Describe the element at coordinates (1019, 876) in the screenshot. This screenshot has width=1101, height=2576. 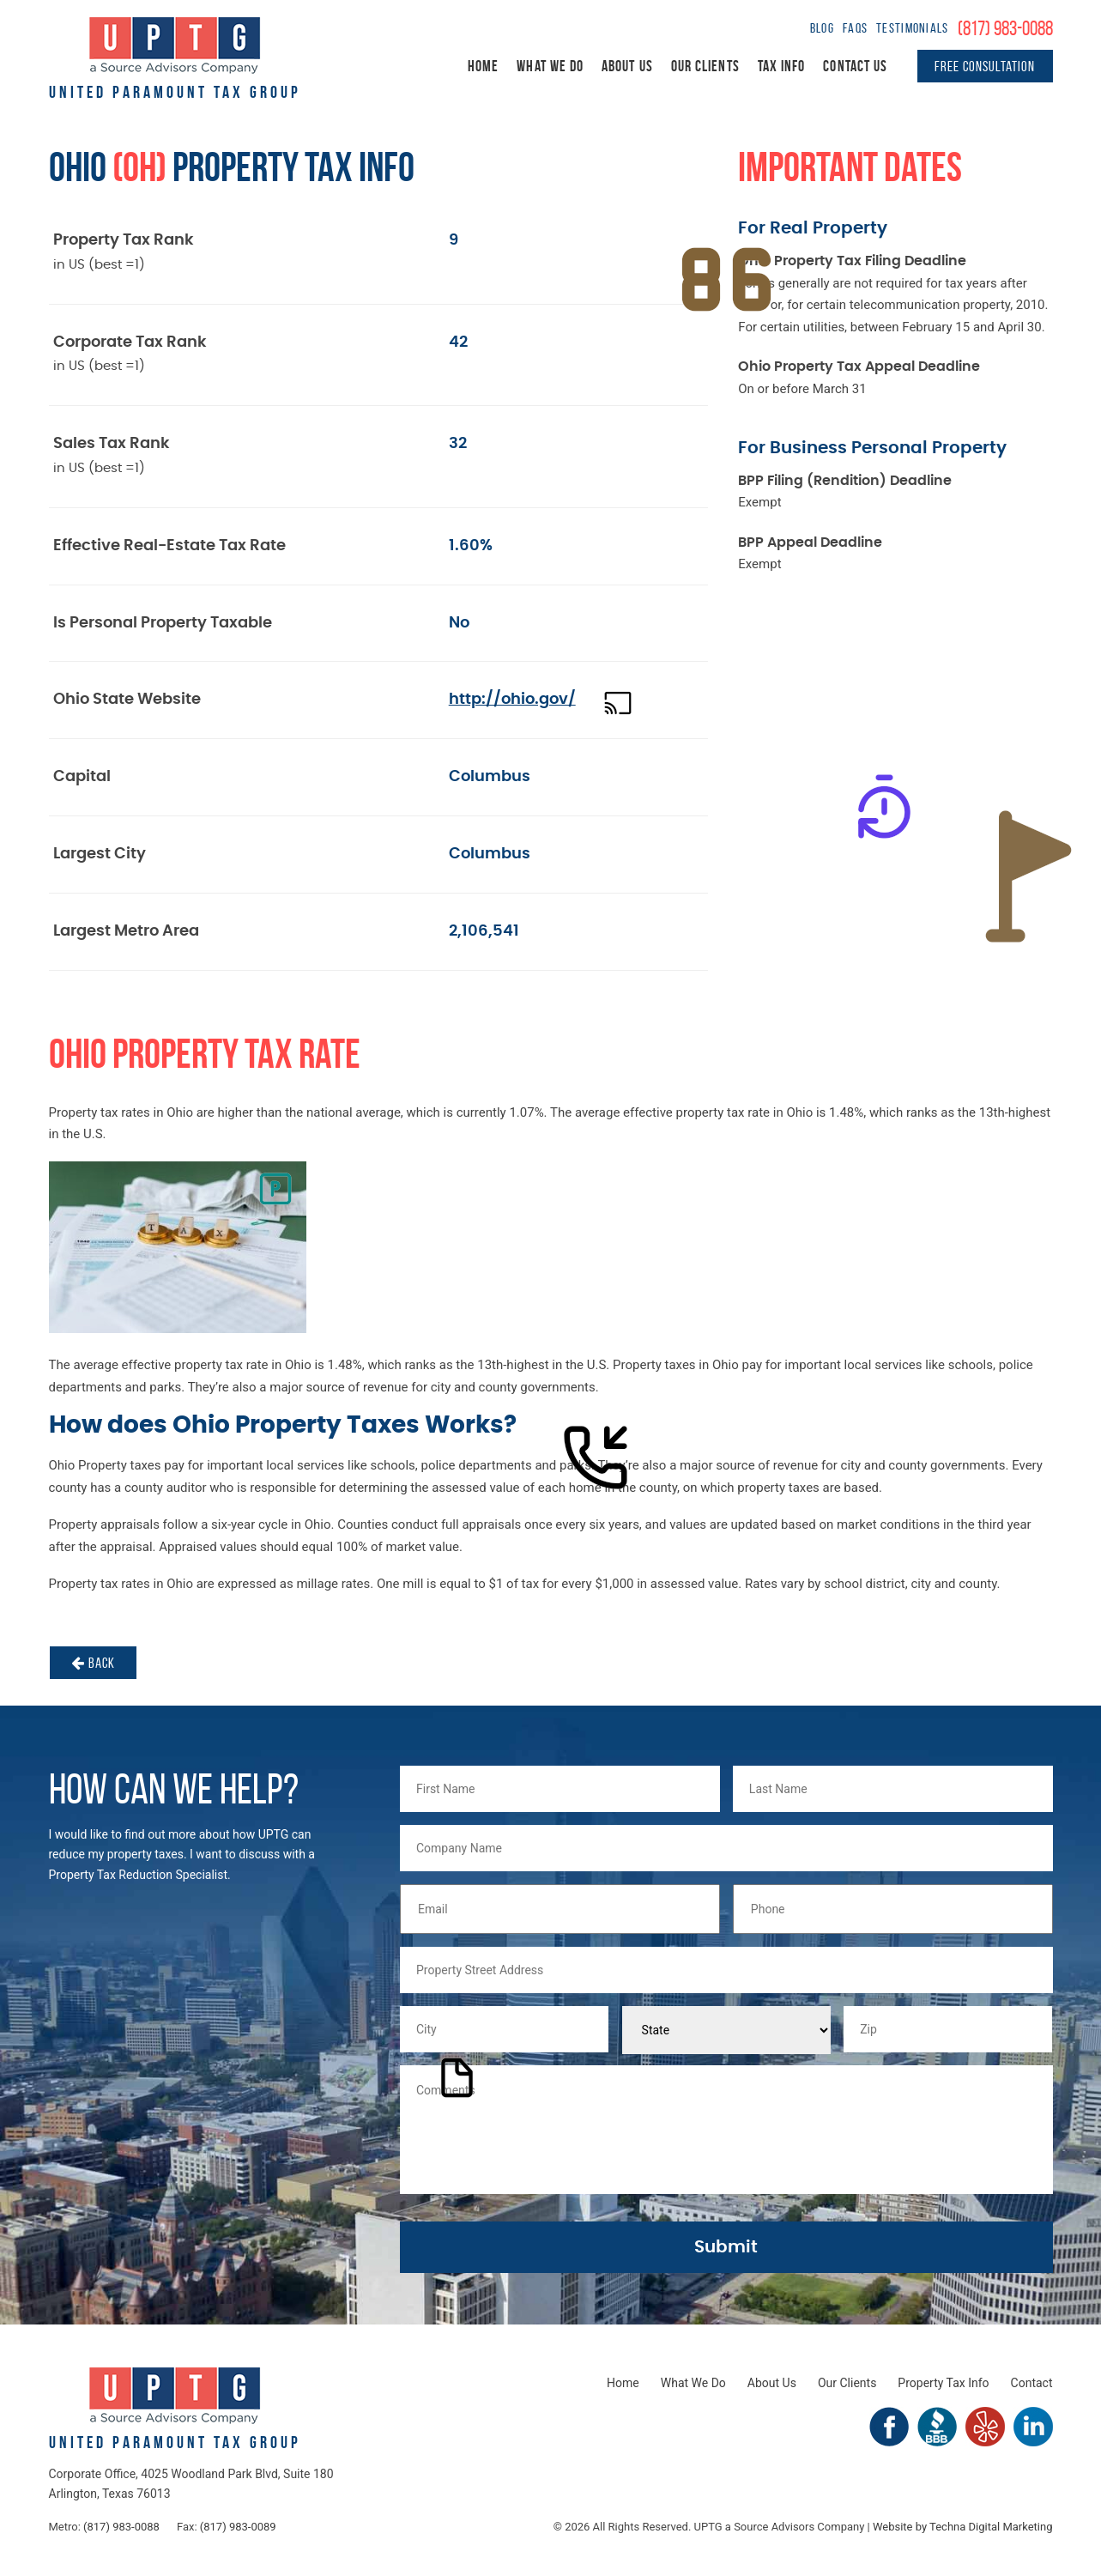
I see `flag or mark an important item` at that location.